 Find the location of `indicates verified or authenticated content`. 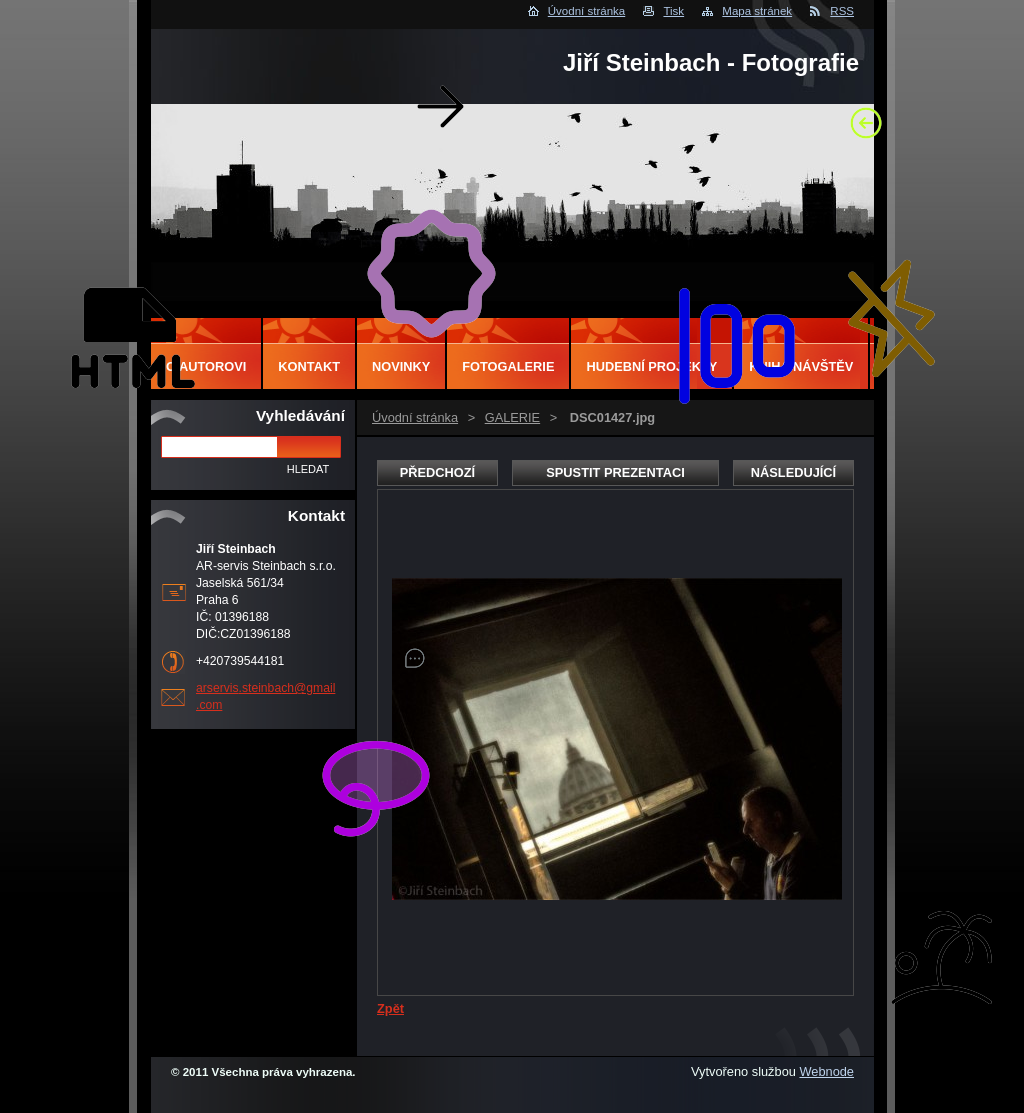

indicates verified or authenticated content is located at coordinates (431, 273).